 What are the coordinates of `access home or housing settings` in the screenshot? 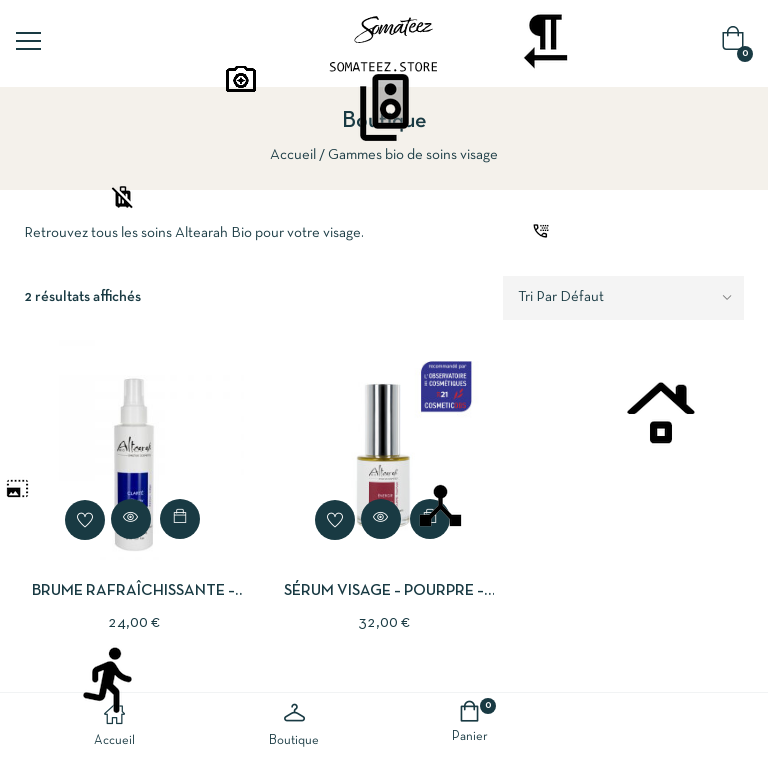 It's located at (661, 414).